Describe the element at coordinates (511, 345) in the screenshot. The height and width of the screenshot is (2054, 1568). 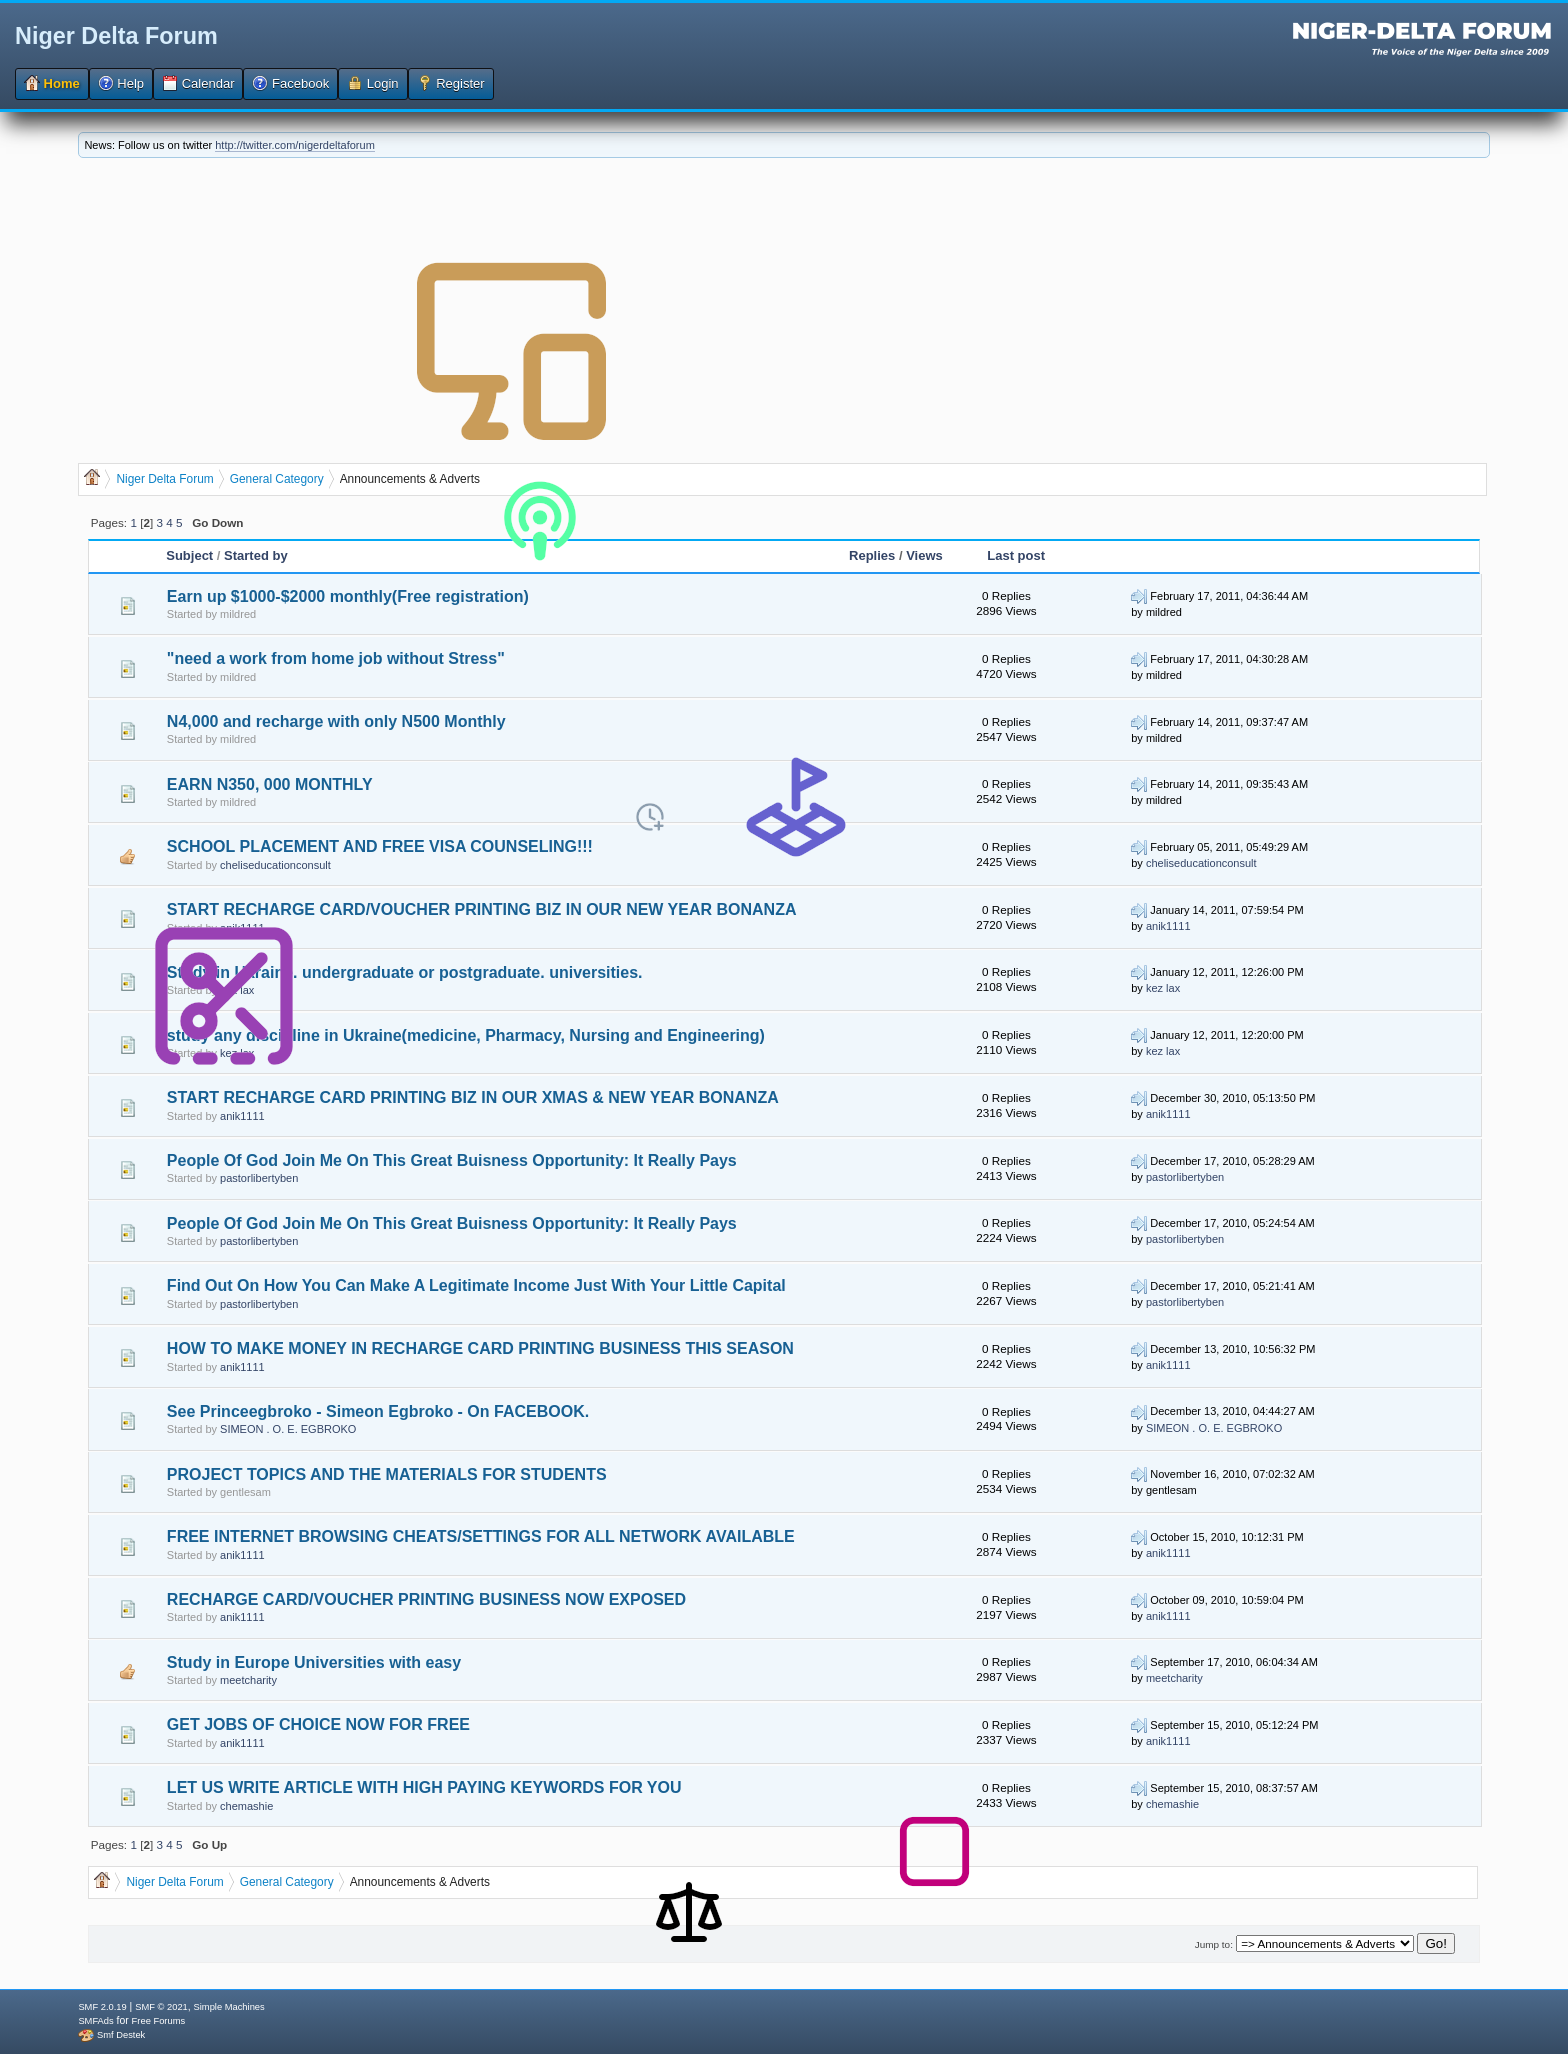
I see `view connected devices` at that location.